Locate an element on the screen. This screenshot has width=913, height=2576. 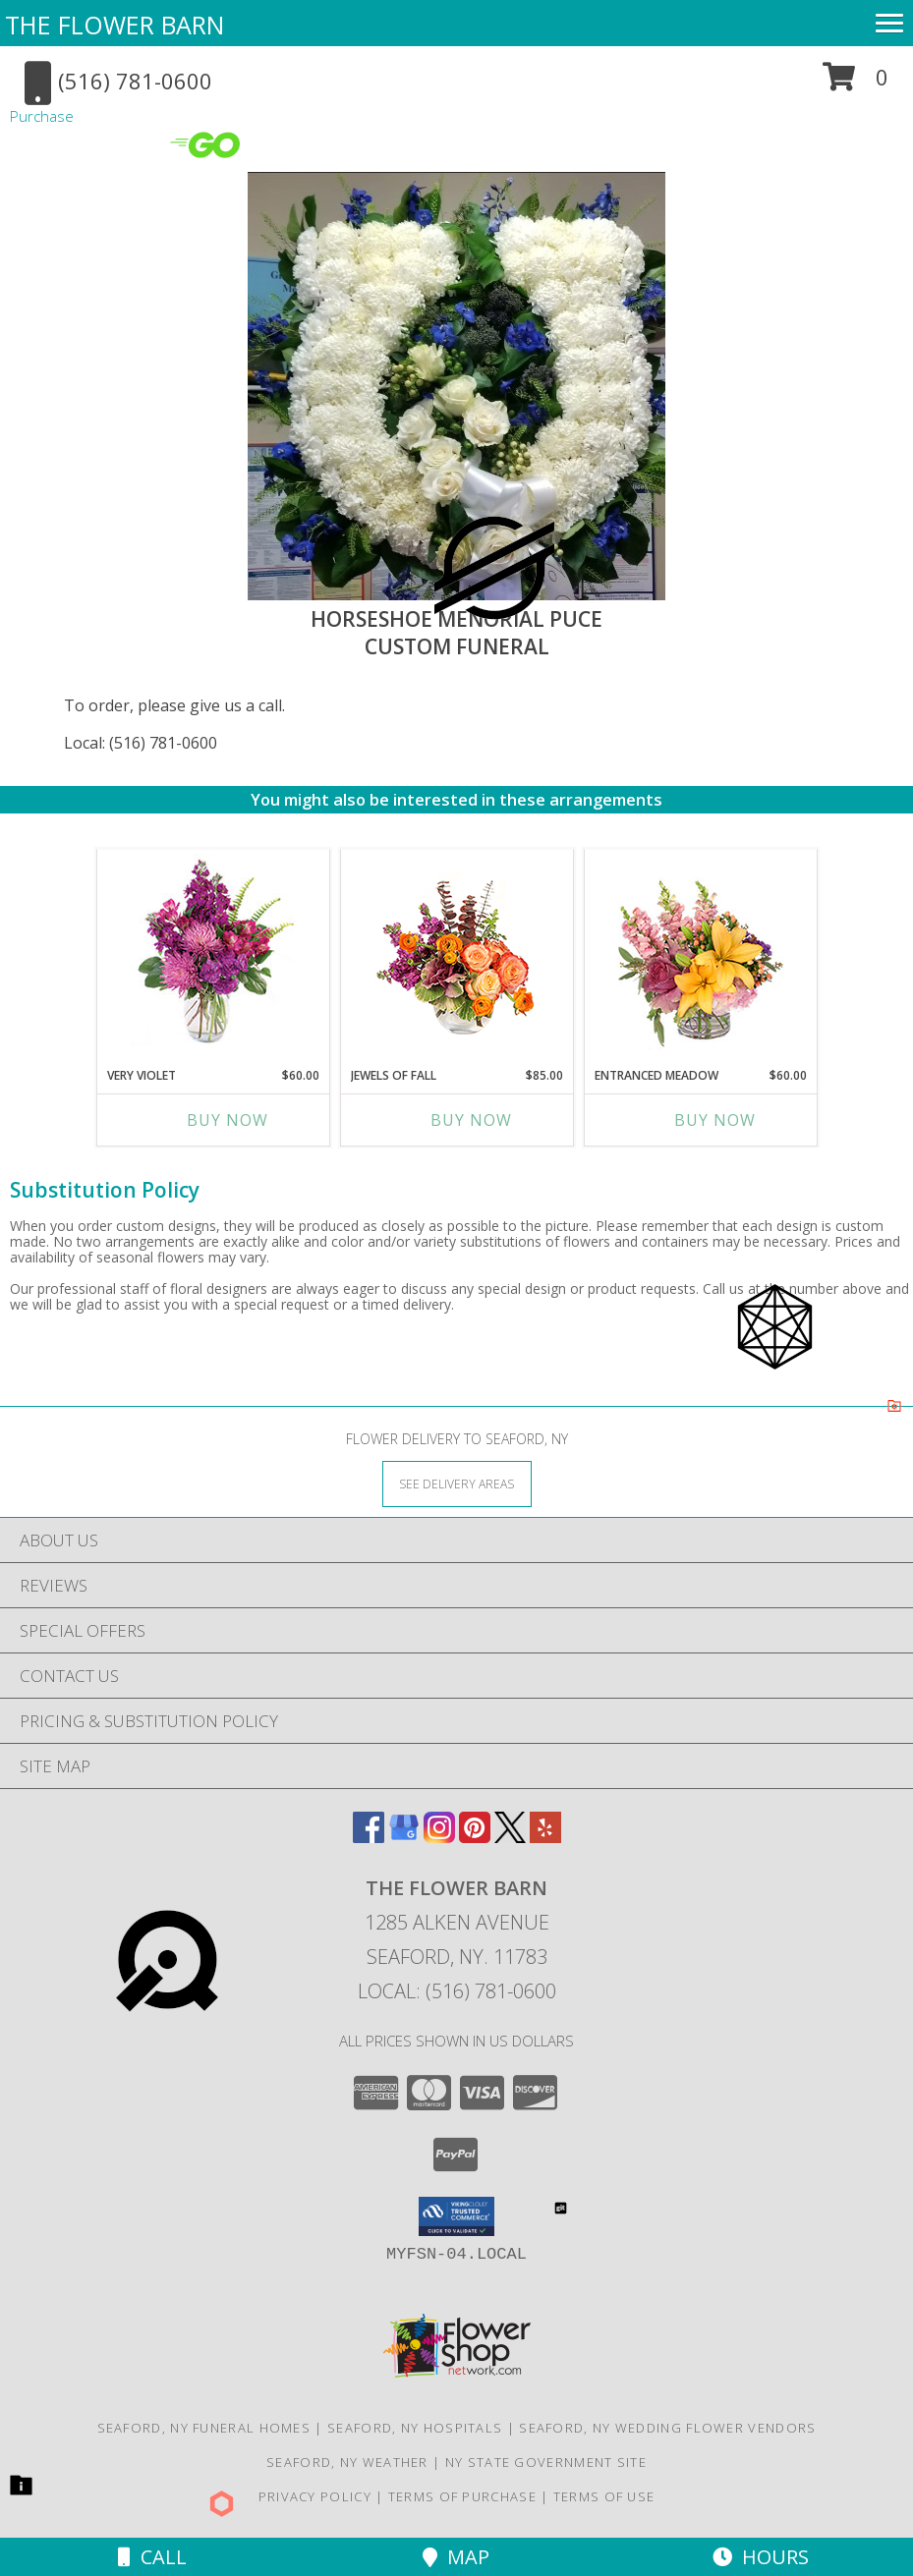
OpenJS Foundation logo is located at coordinates (774, 1326).